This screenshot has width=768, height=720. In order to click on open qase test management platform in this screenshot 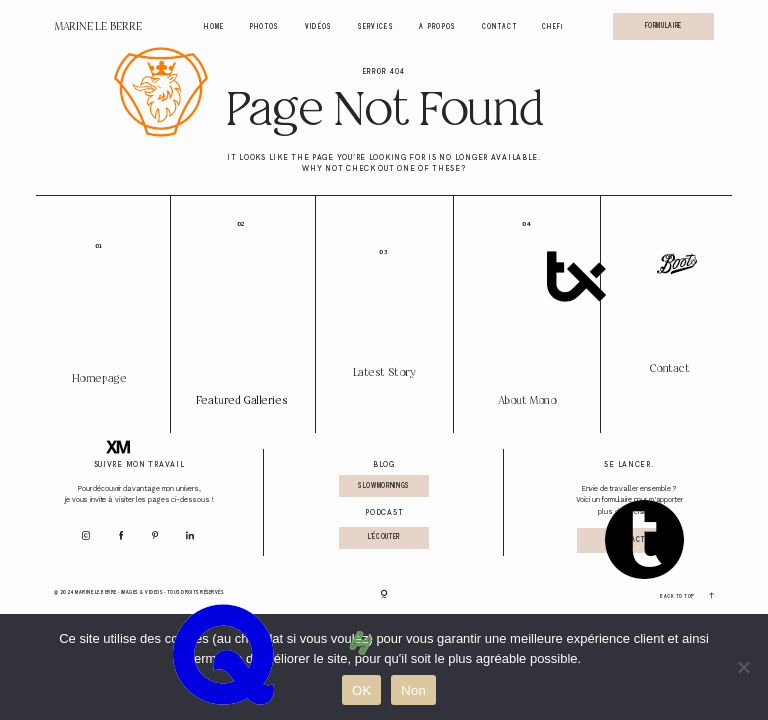, I will do `click(223, 654)`.